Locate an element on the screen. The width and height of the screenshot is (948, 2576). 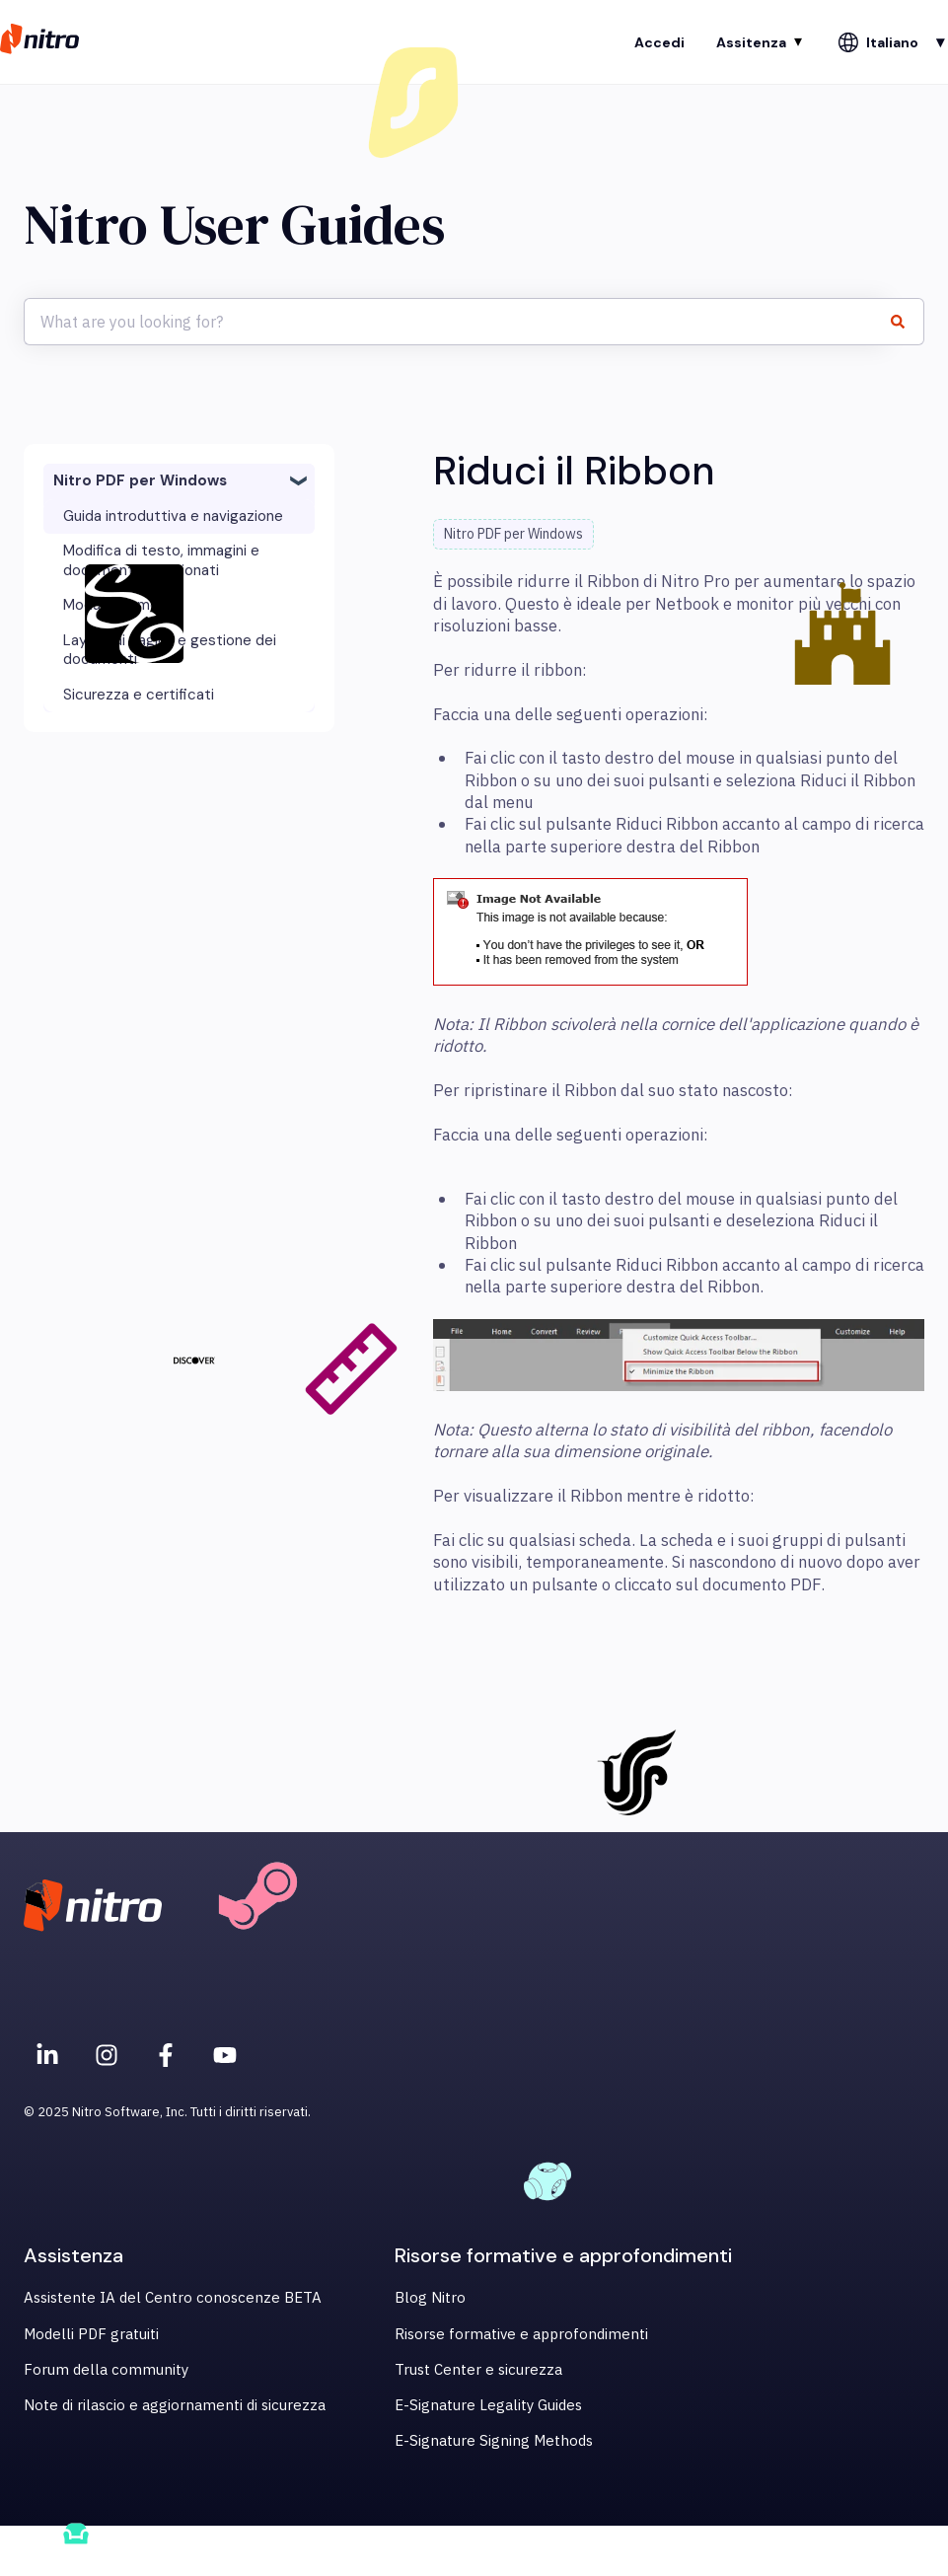
open OpenSCAD application is located at coordinates (547, 2181).